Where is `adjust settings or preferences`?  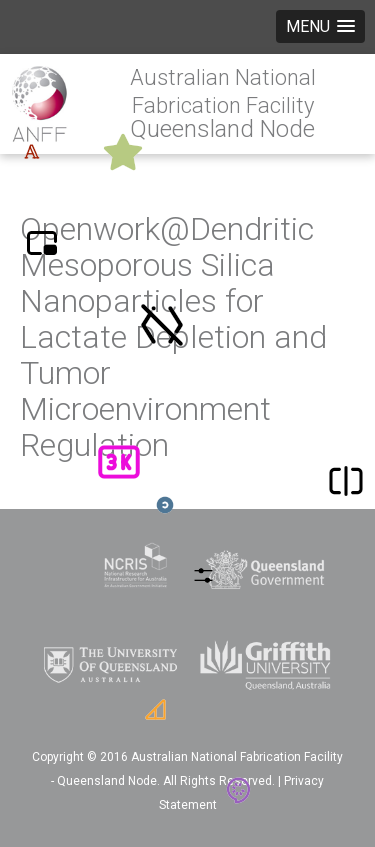
adjust settings or preferences is located at coordinates (203, 575).